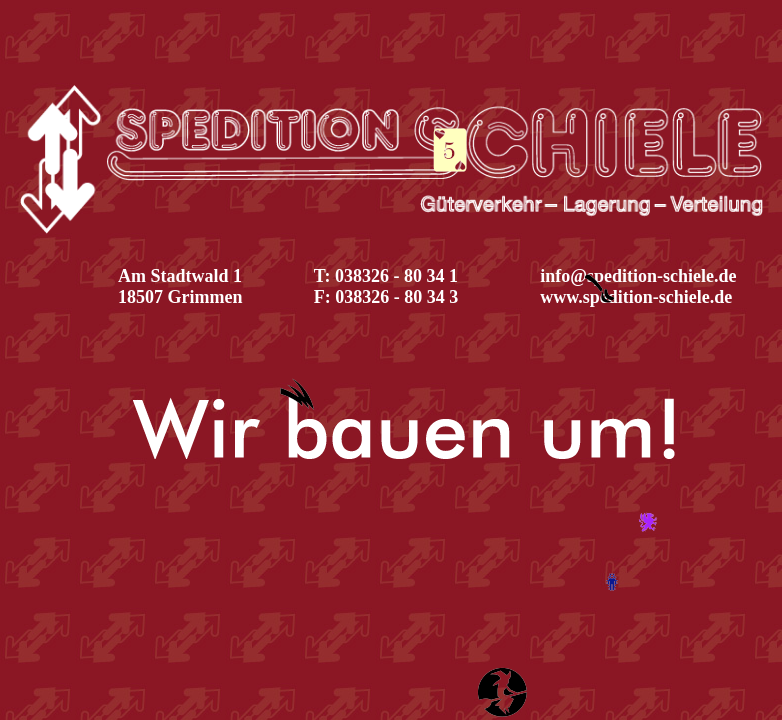 The width and height of the screenshot is (782, 720). Describe the element at coordinates (450, 150) in the screenshot. I see `five of hearts playing card` at that location.